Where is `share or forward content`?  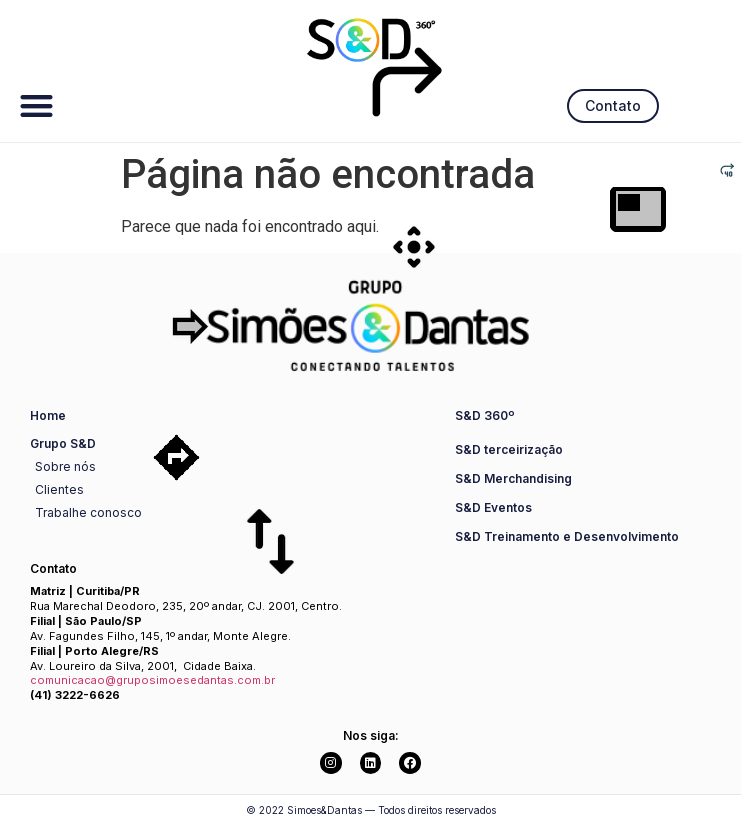
share or forward content is located at coordinates (407, 82).